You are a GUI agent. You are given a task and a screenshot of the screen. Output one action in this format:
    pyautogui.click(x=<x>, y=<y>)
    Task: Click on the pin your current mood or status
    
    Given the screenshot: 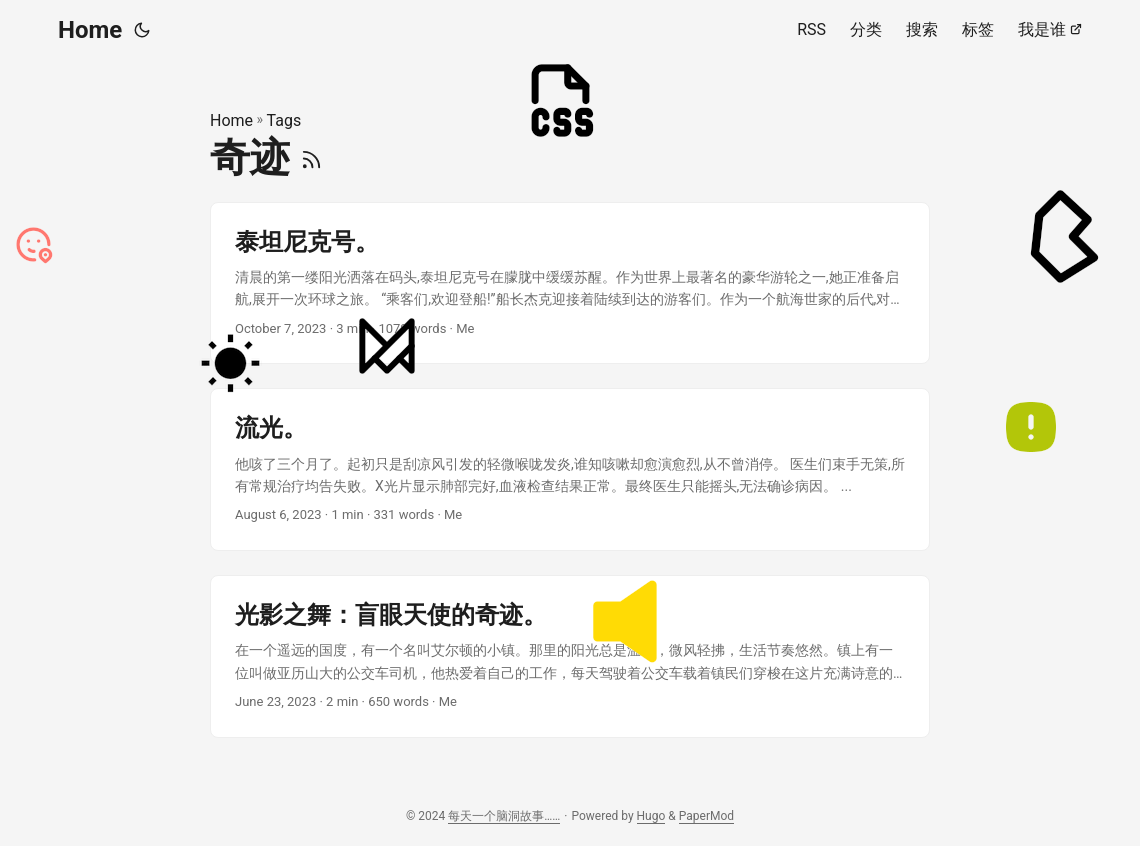 What is the action you would take?
    pyautogui.click(x=33, y=244)
    